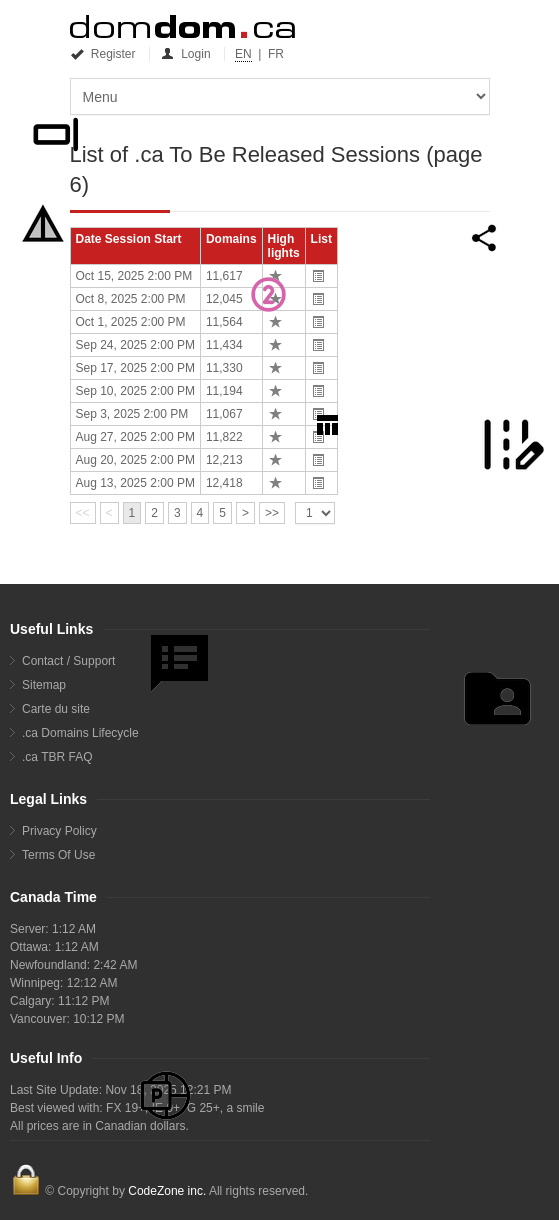 This screenshot has height=1220, width=559. Describe the element at coordinates (179, 663) in the screenshot. I see `view speaker notes or presentation notes` at that location.